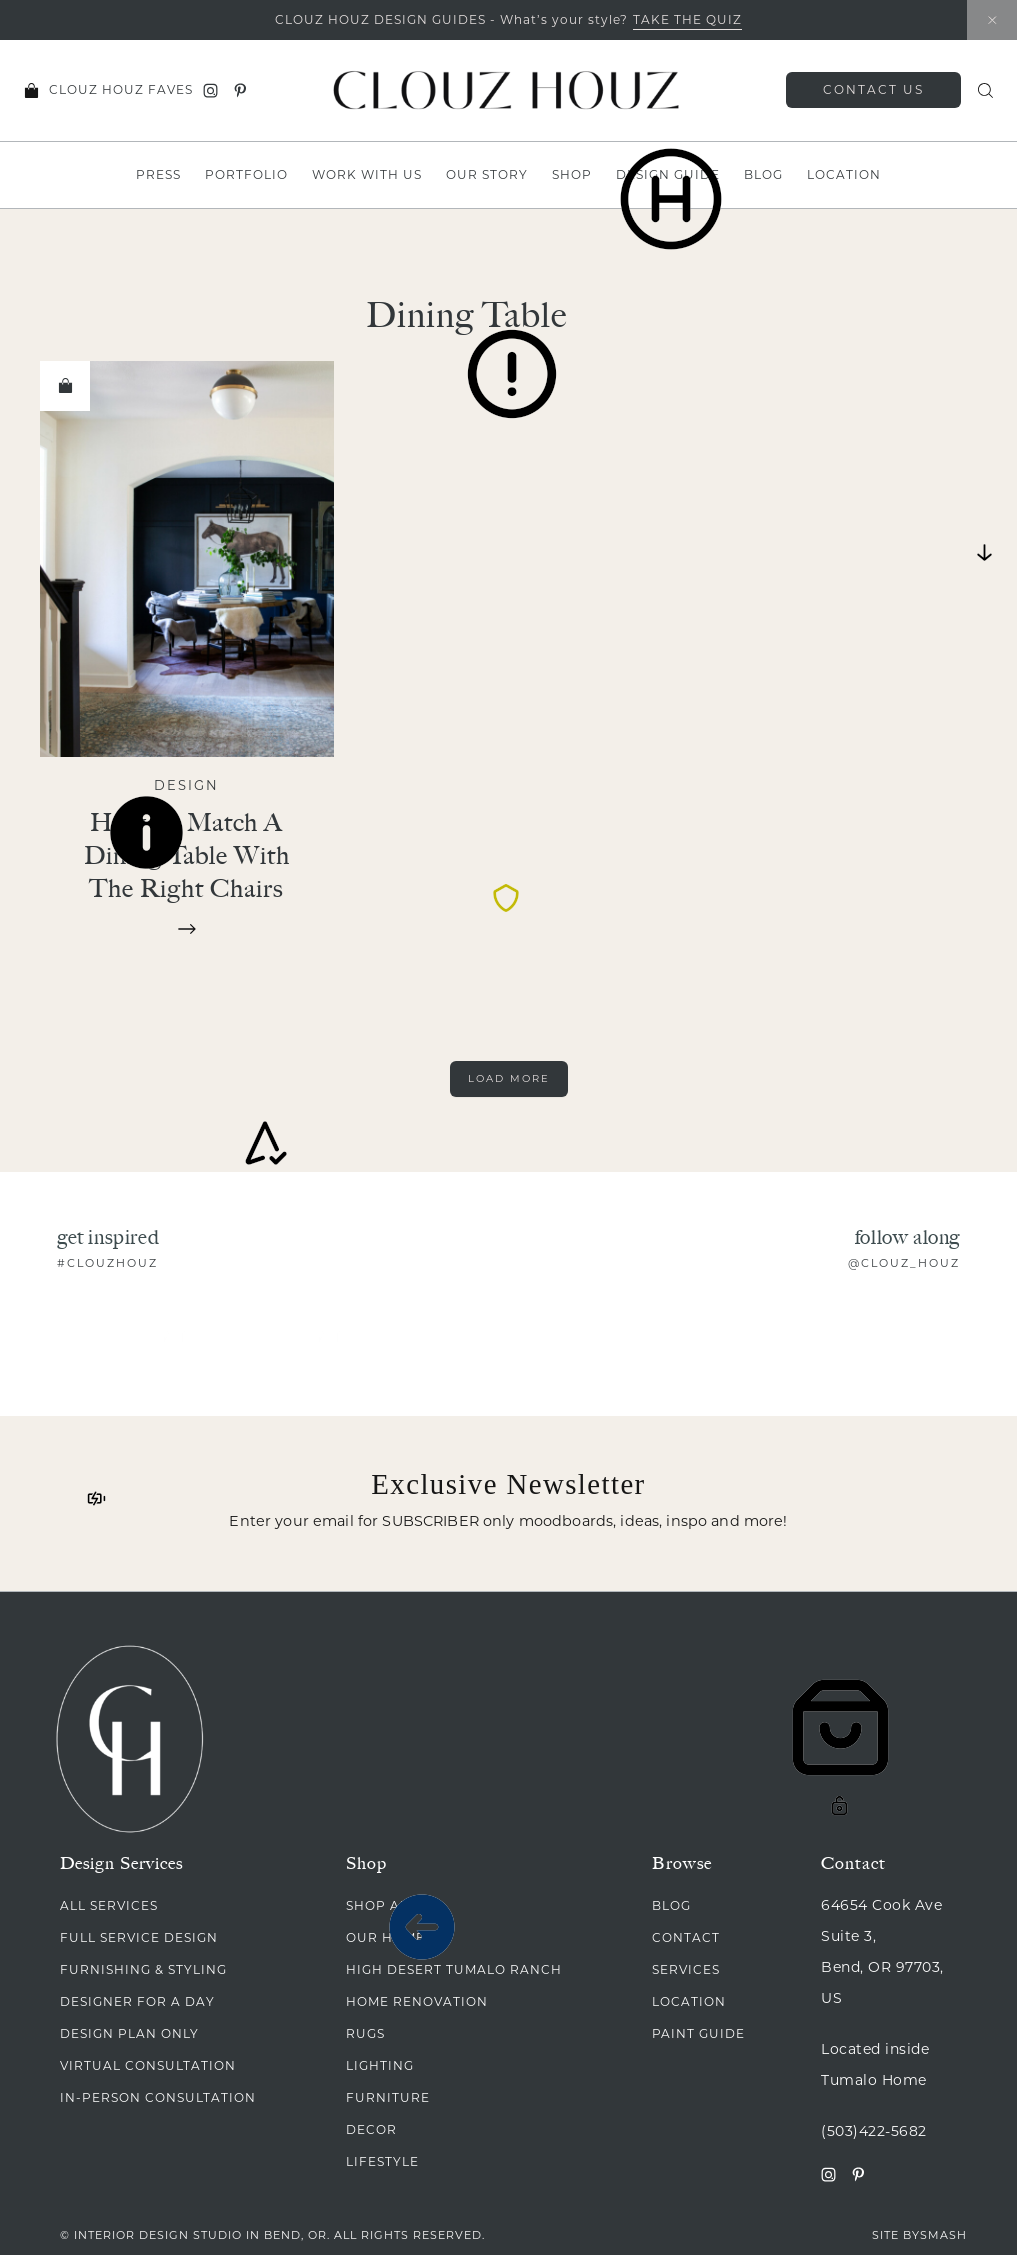 The height and width of the screenshot is (2255, 1017). Describe the element at coordinates (146, 832) in the screenshot. I see `view more information or details` at that location.